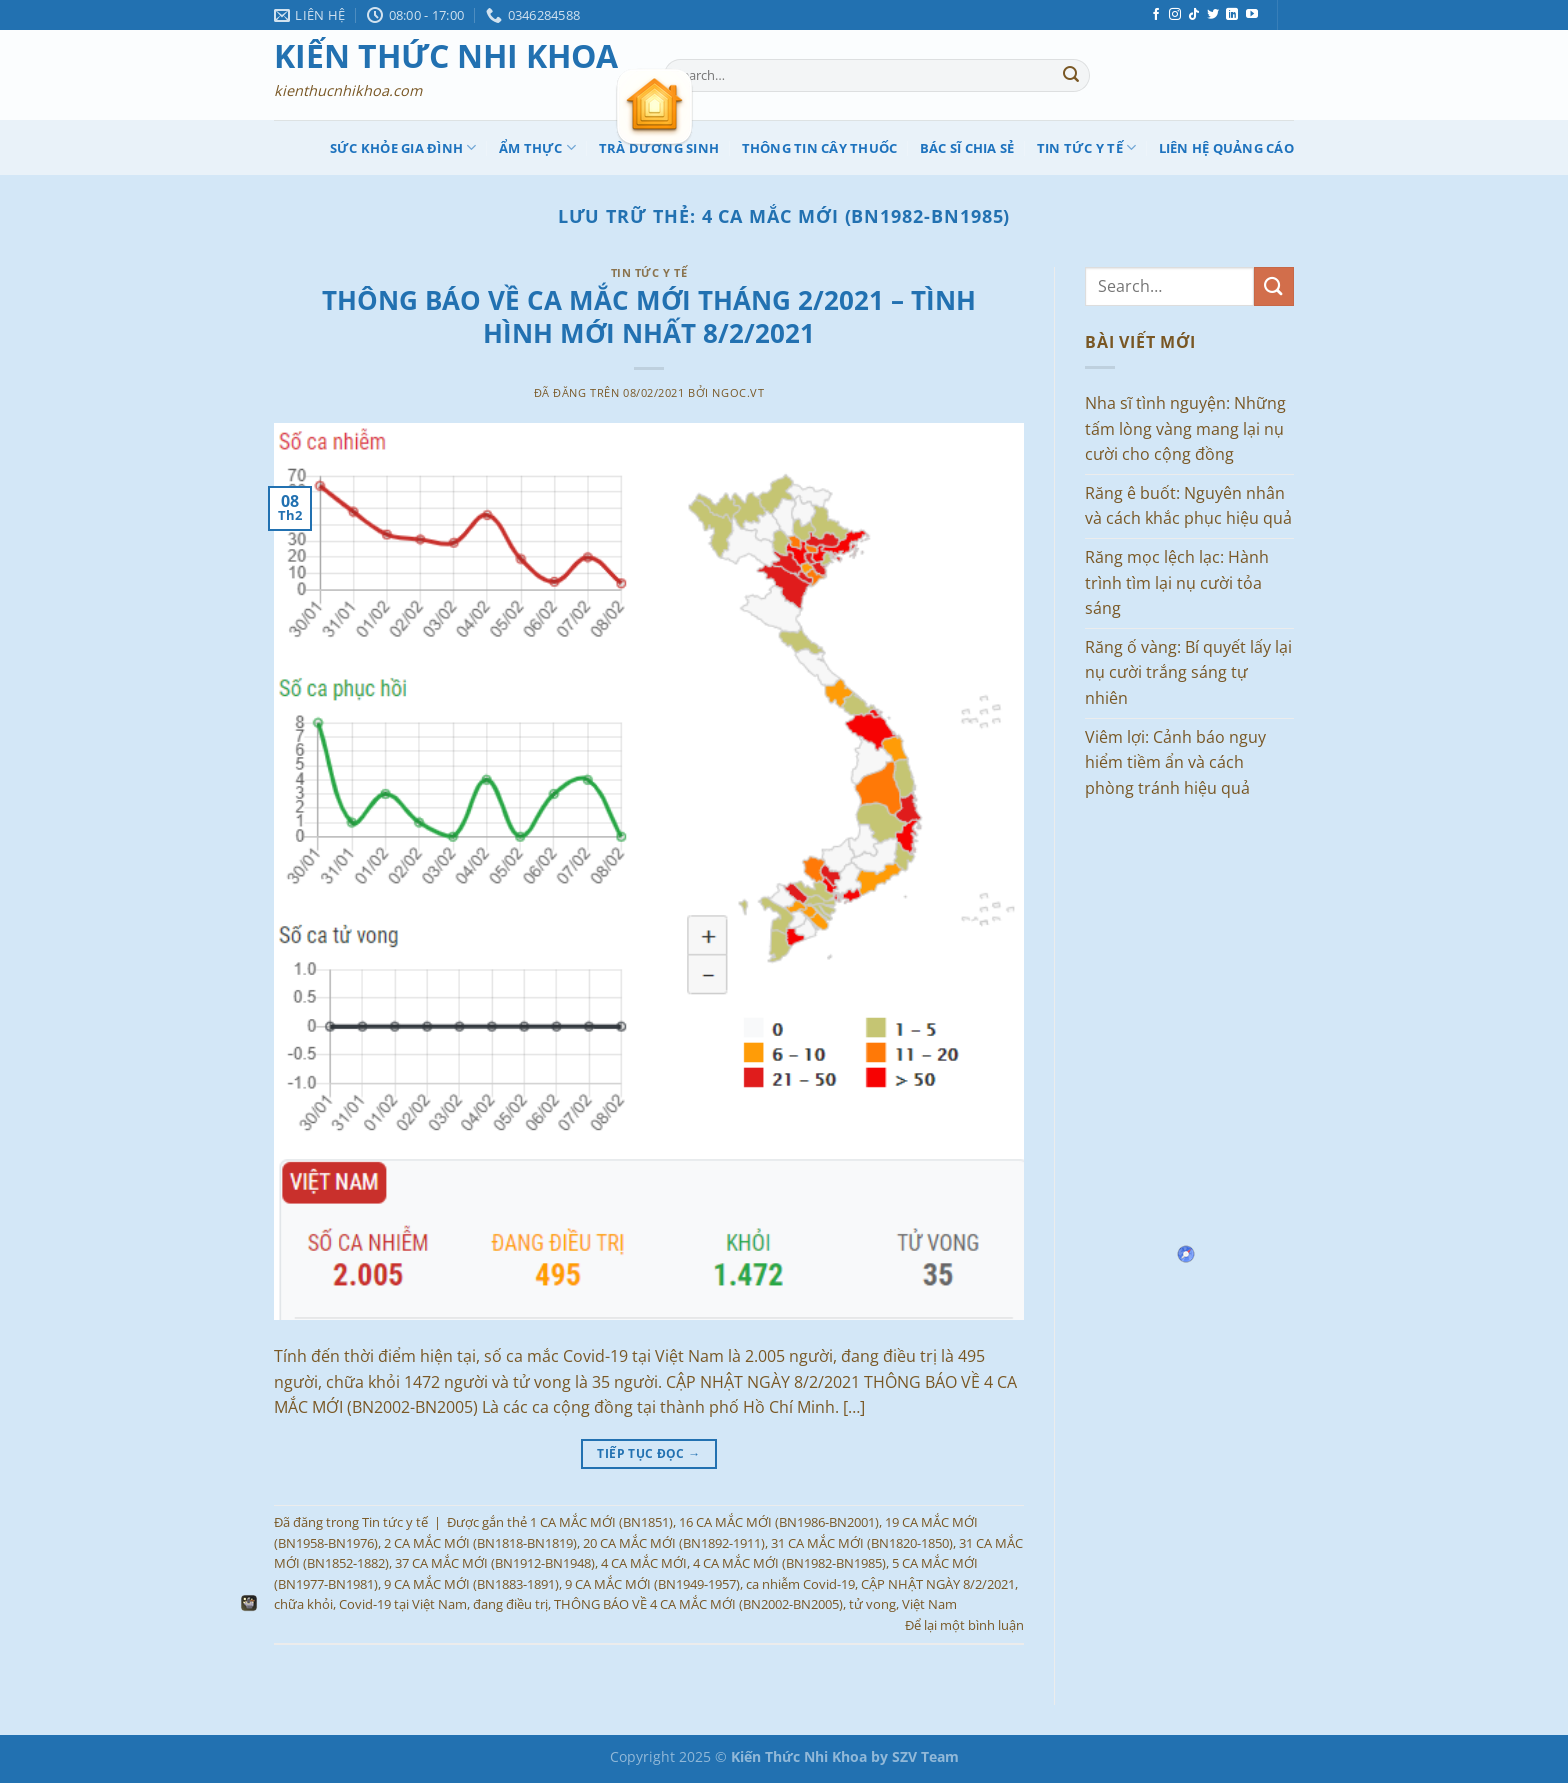 Image resolution: width=1568 pixels, height=1783 pixels. What do you see at coordinates (654, 106) in the screenshot?
I see `open the Apple Home app` at bounding box center [654, 106].